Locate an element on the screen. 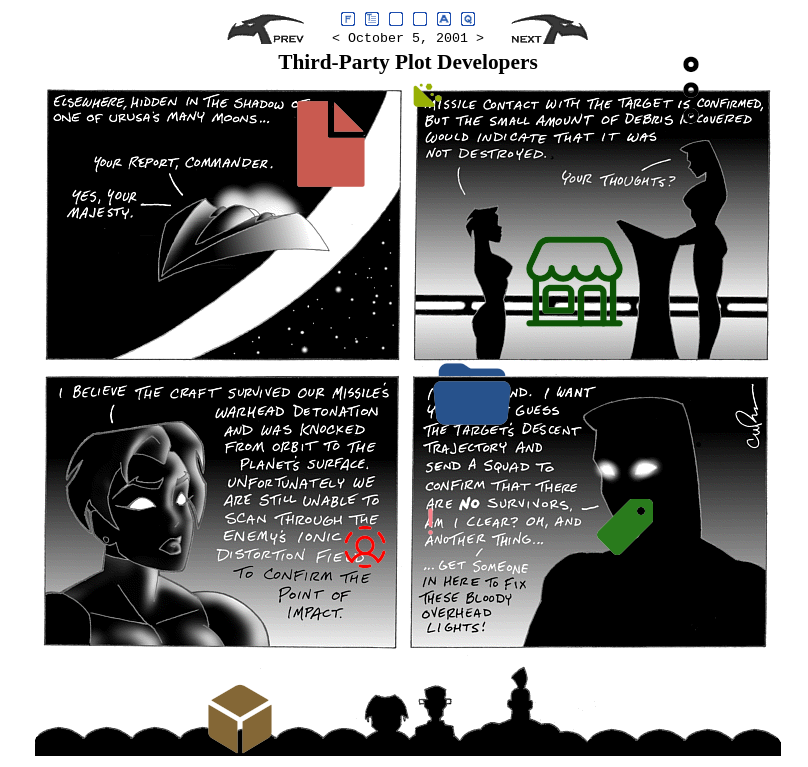 This screenshot has height=767, width=808. browse or access the store is located at coordinates (574, 281).